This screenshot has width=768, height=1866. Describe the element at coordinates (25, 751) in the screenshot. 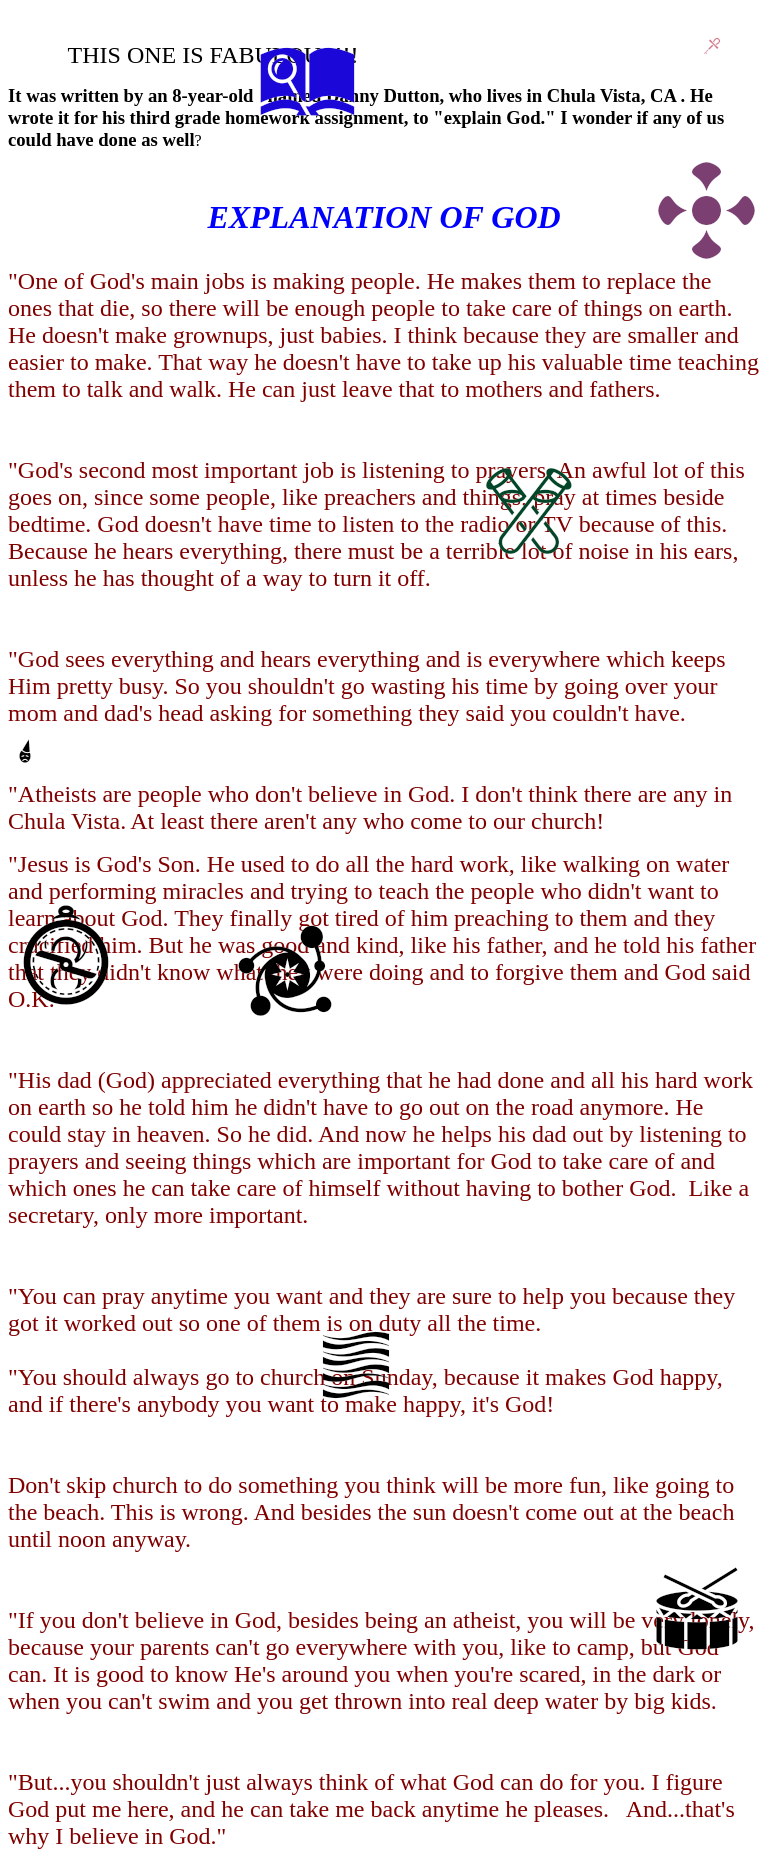

I see `indicates a player penalty or mistake` at that location.